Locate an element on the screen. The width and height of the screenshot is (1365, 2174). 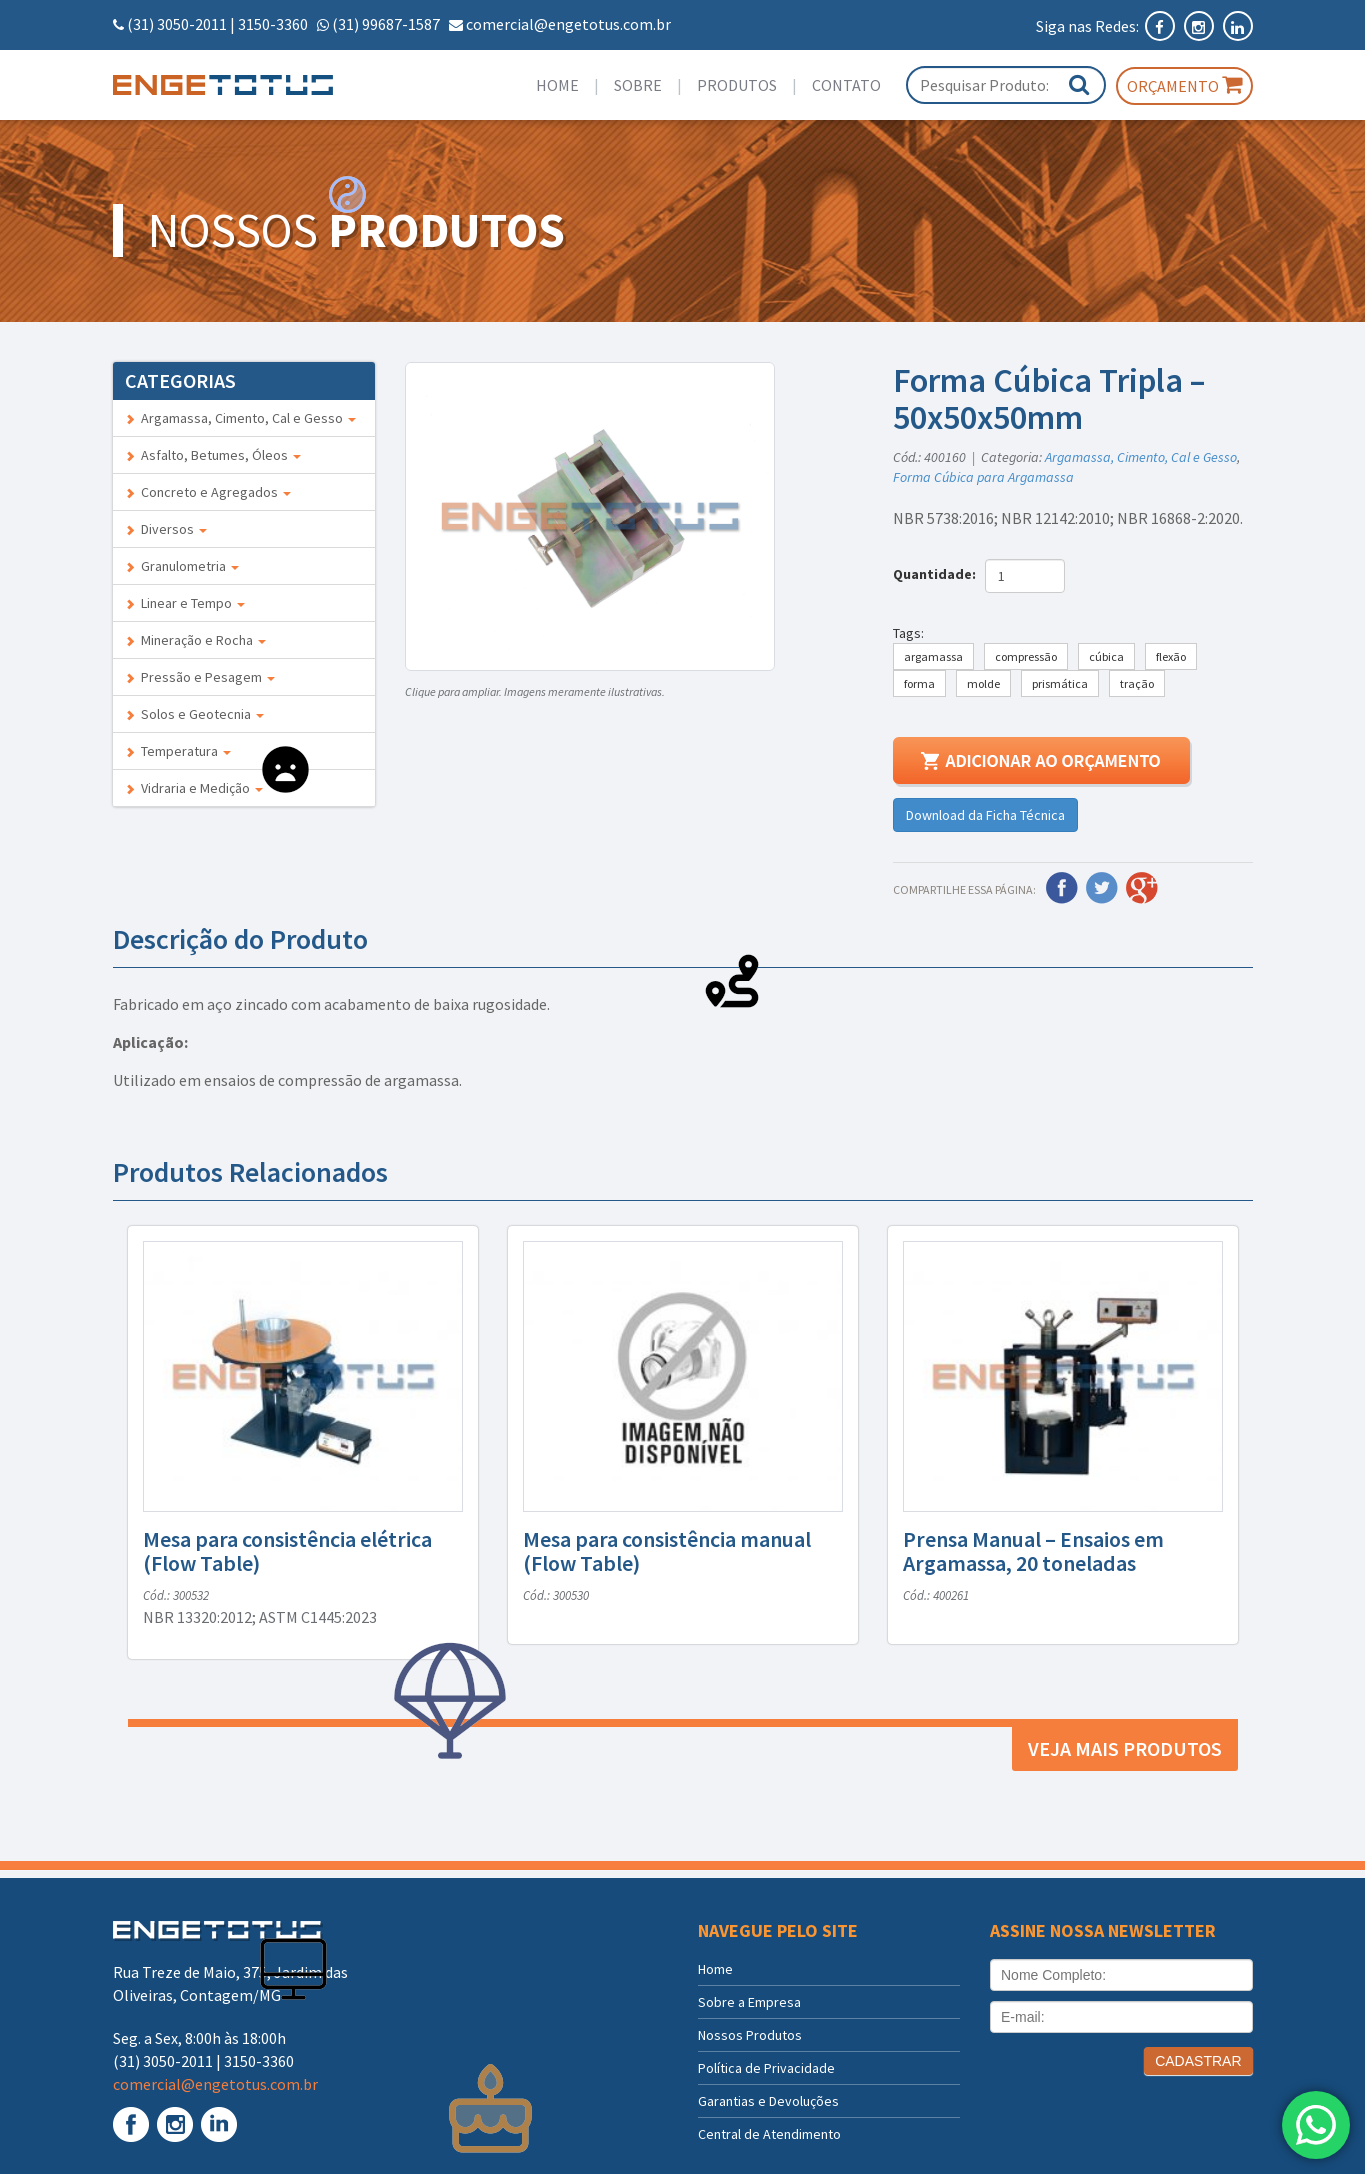
view route between two locations is located at coordinates (732, 981).